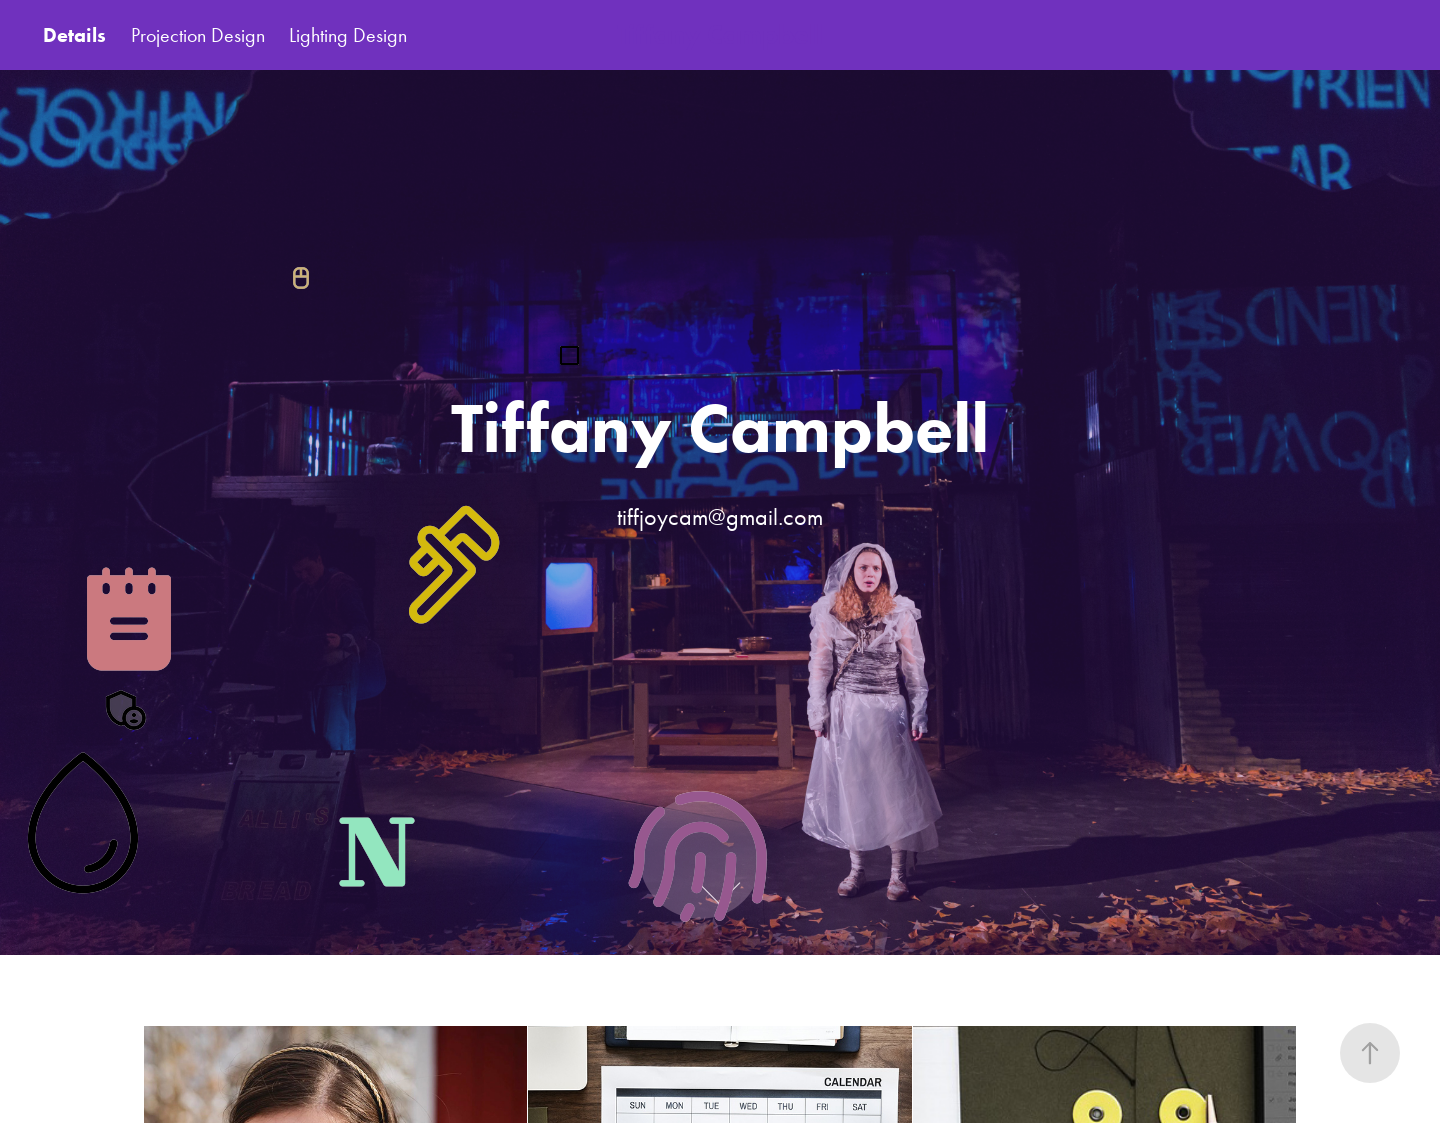 This screenshot has width=1440, height=1123. I want to click on authenticate with fingerprint, so click(700, 857).